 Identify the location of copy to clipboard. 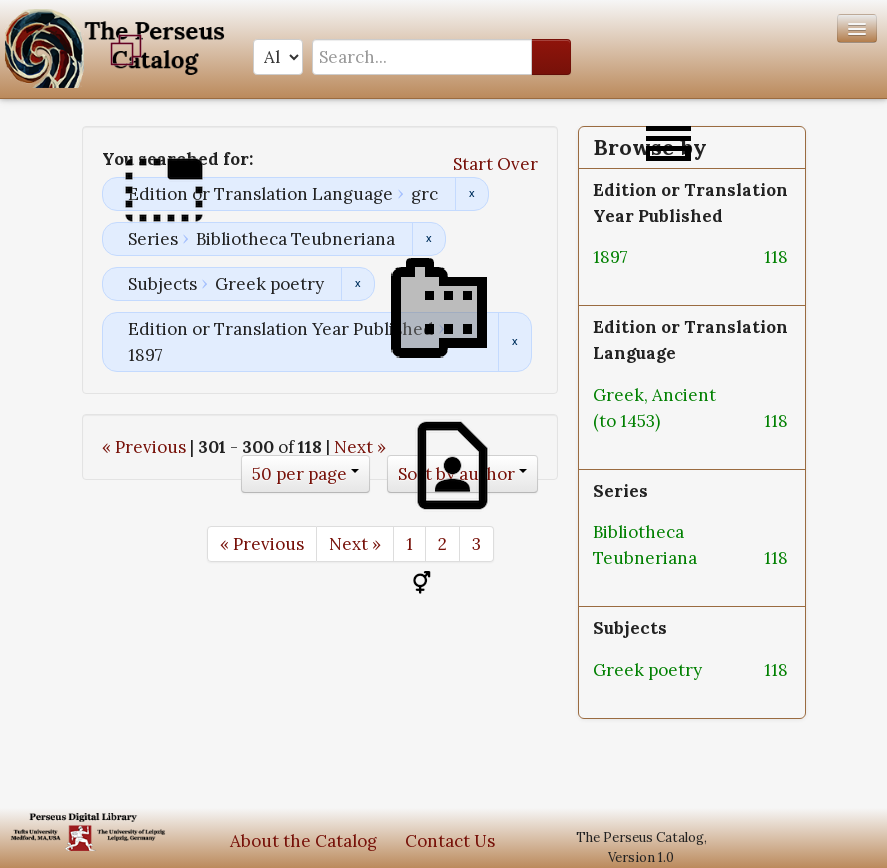
(126, 50).